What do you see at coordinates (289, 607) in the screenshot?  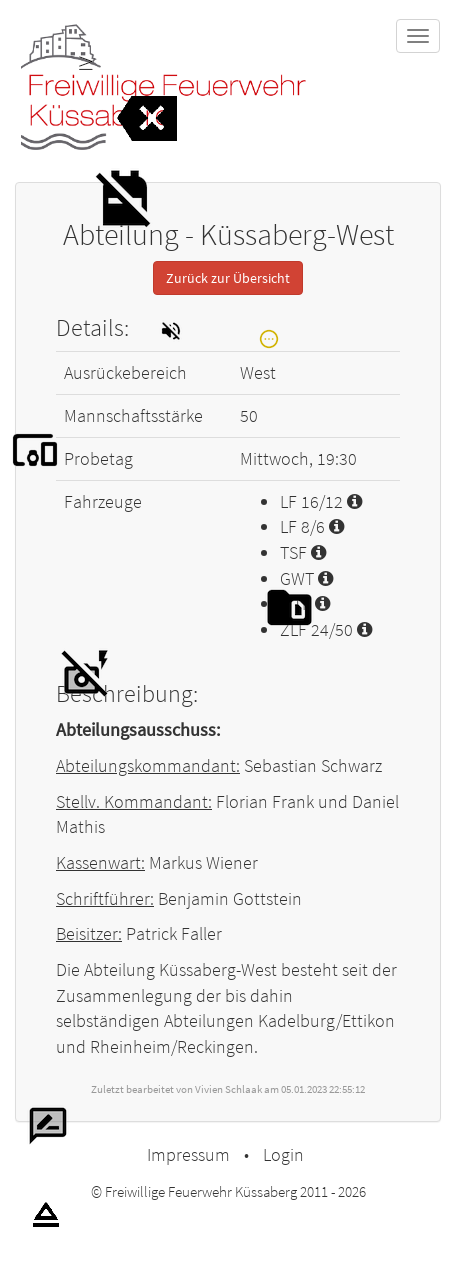 I see `access saved code snippets` at bounding box center [289, 607].